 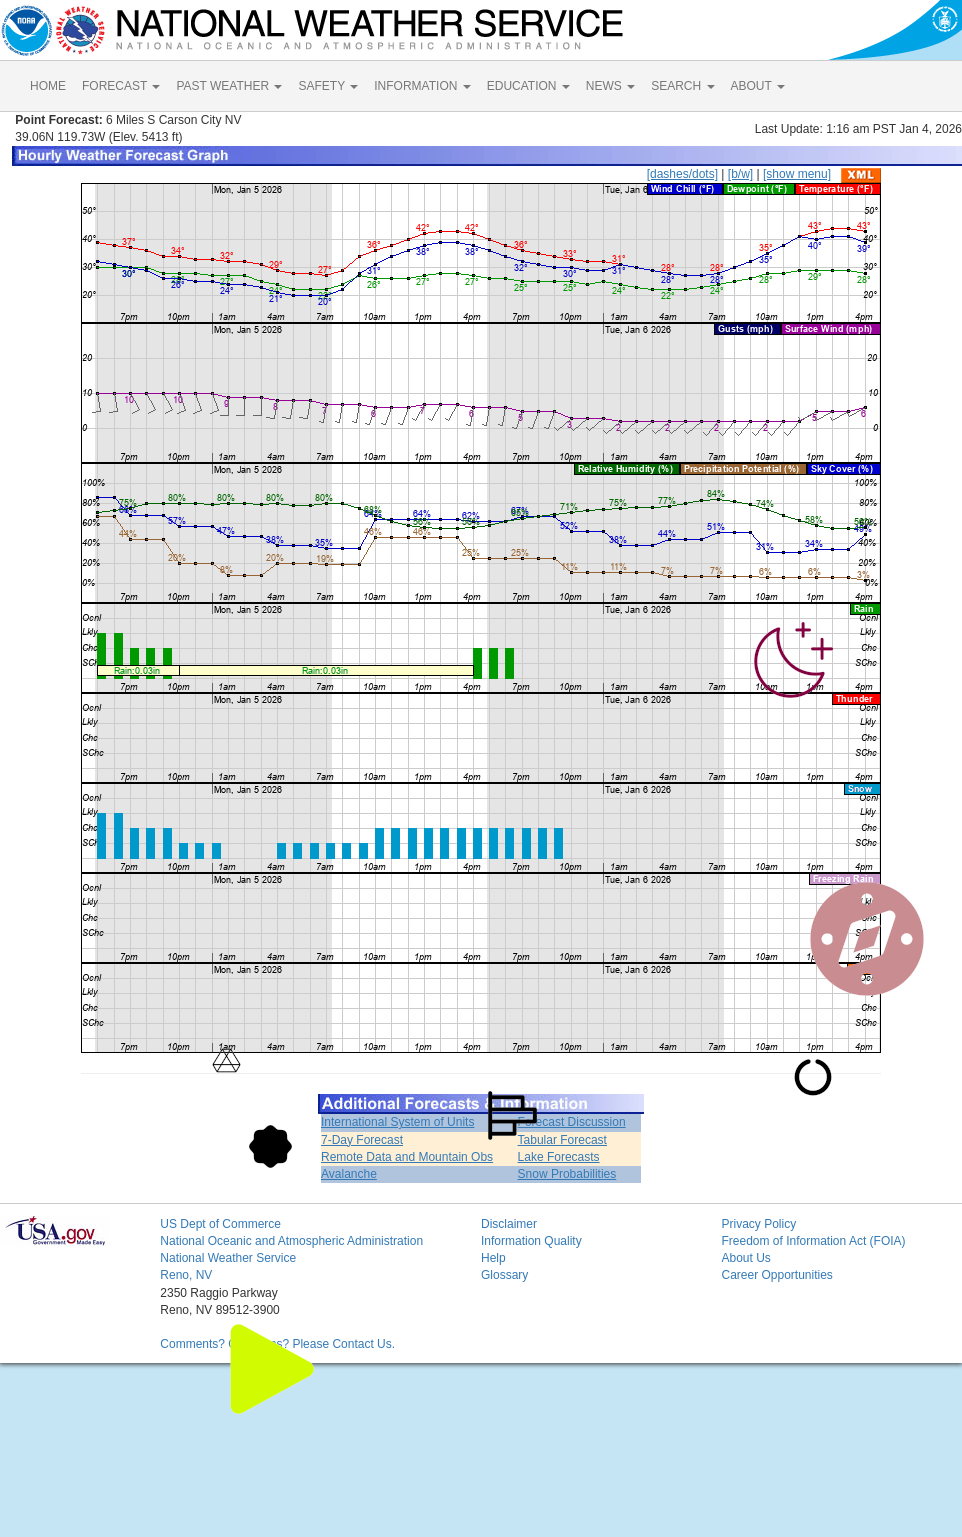 What do you see at coordinates (510, 1115) in the screenshot?
I see `view horizontal bar chart data` at bounding box center [510, 1115].